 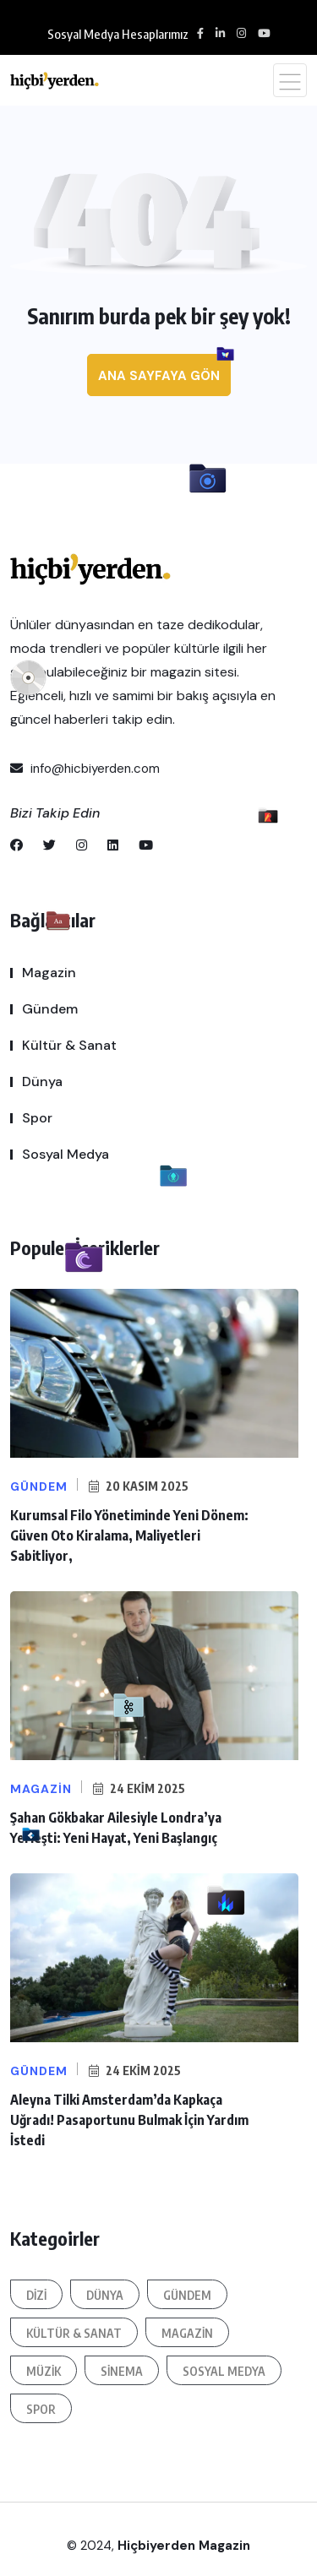 I want to click on indicates a recordable CD-R disc, so click(x=28, y=677).